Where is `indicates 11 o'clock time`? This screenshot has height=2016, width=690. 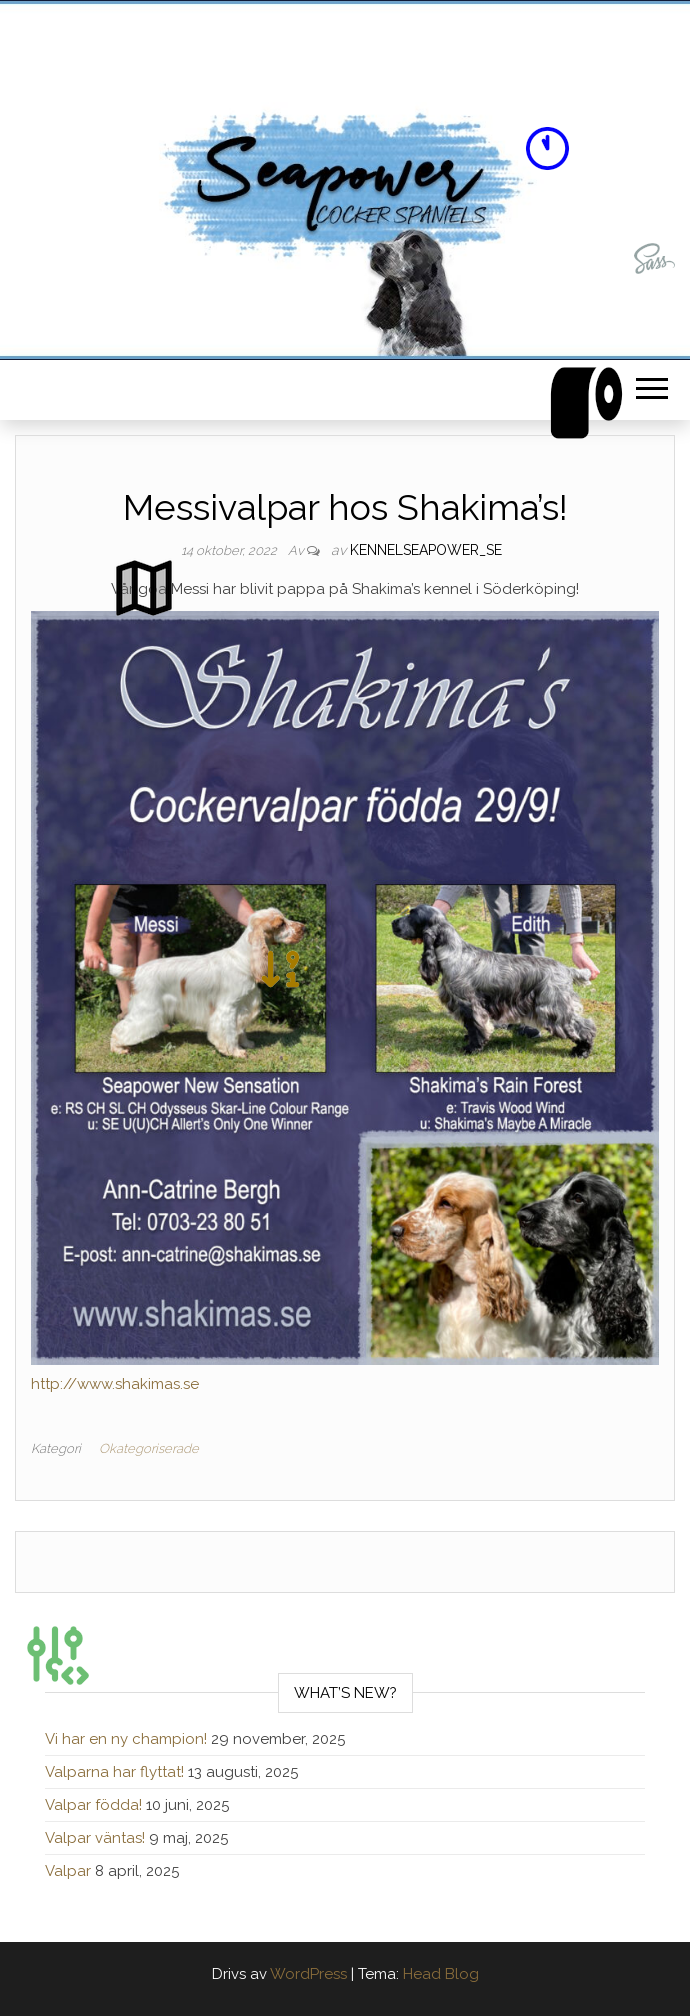 indicates 11 o'clock time is located at coordinates (547, 148).